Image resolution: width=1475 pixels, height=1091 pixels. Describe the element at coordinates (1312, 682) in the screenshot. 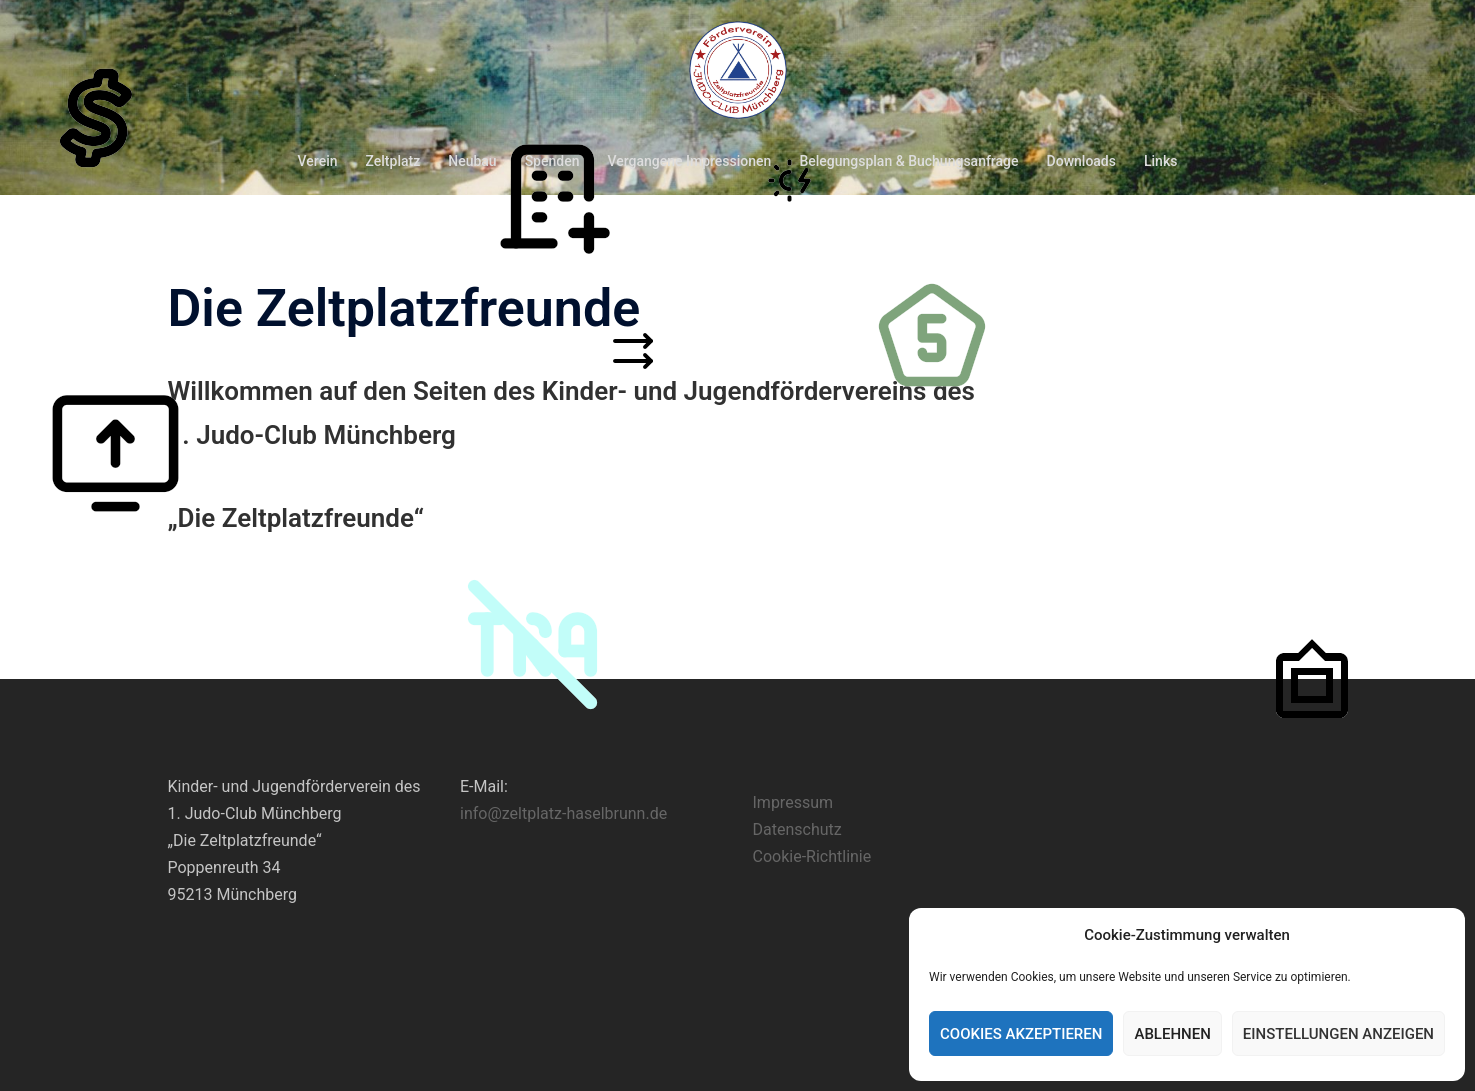

I see `view framed photos or artwork` at that location.